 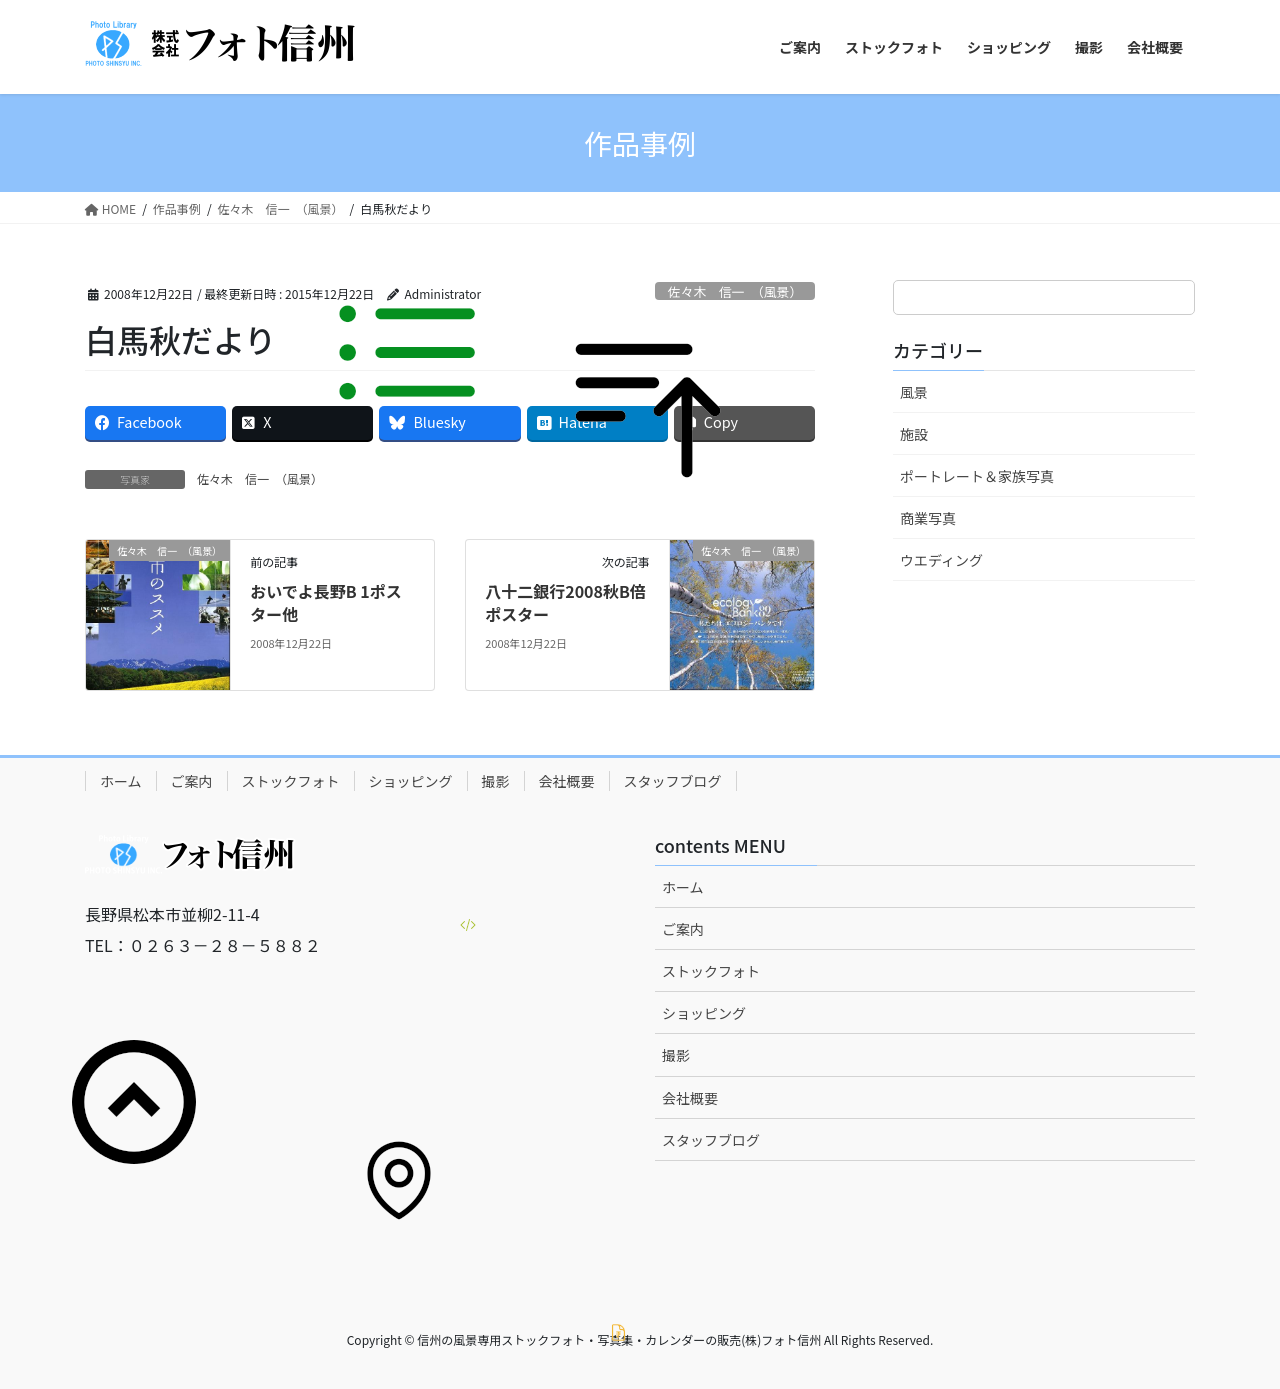 What do you see at coordinates (134, 1102) in the screenshot?
I see `scroll up or return to top of page` at bounding box center [134, 1102].